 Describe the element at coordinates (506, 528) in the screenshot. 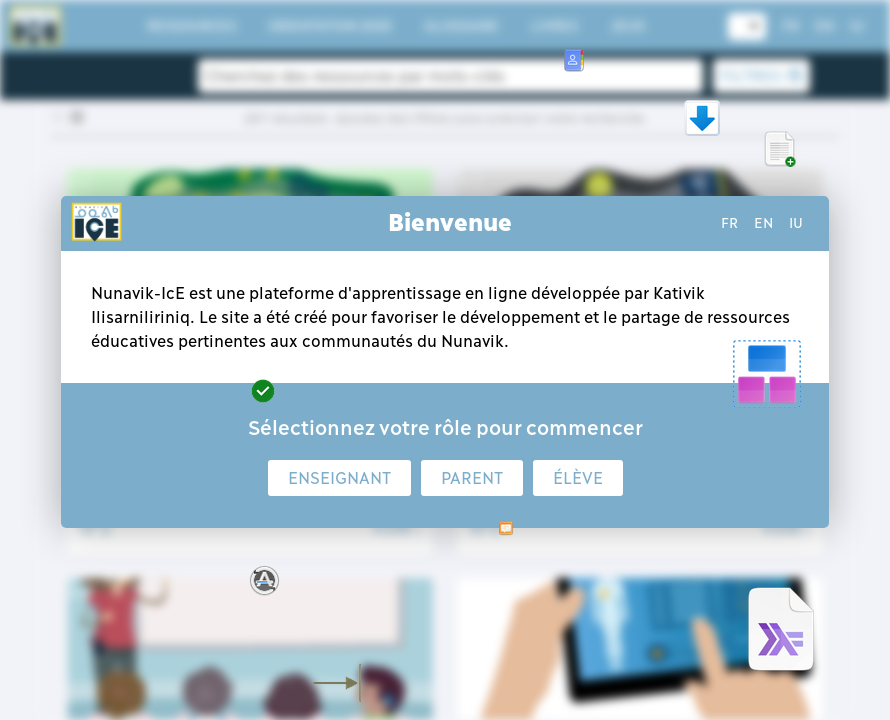

I see `open instant messaging app` at that location.